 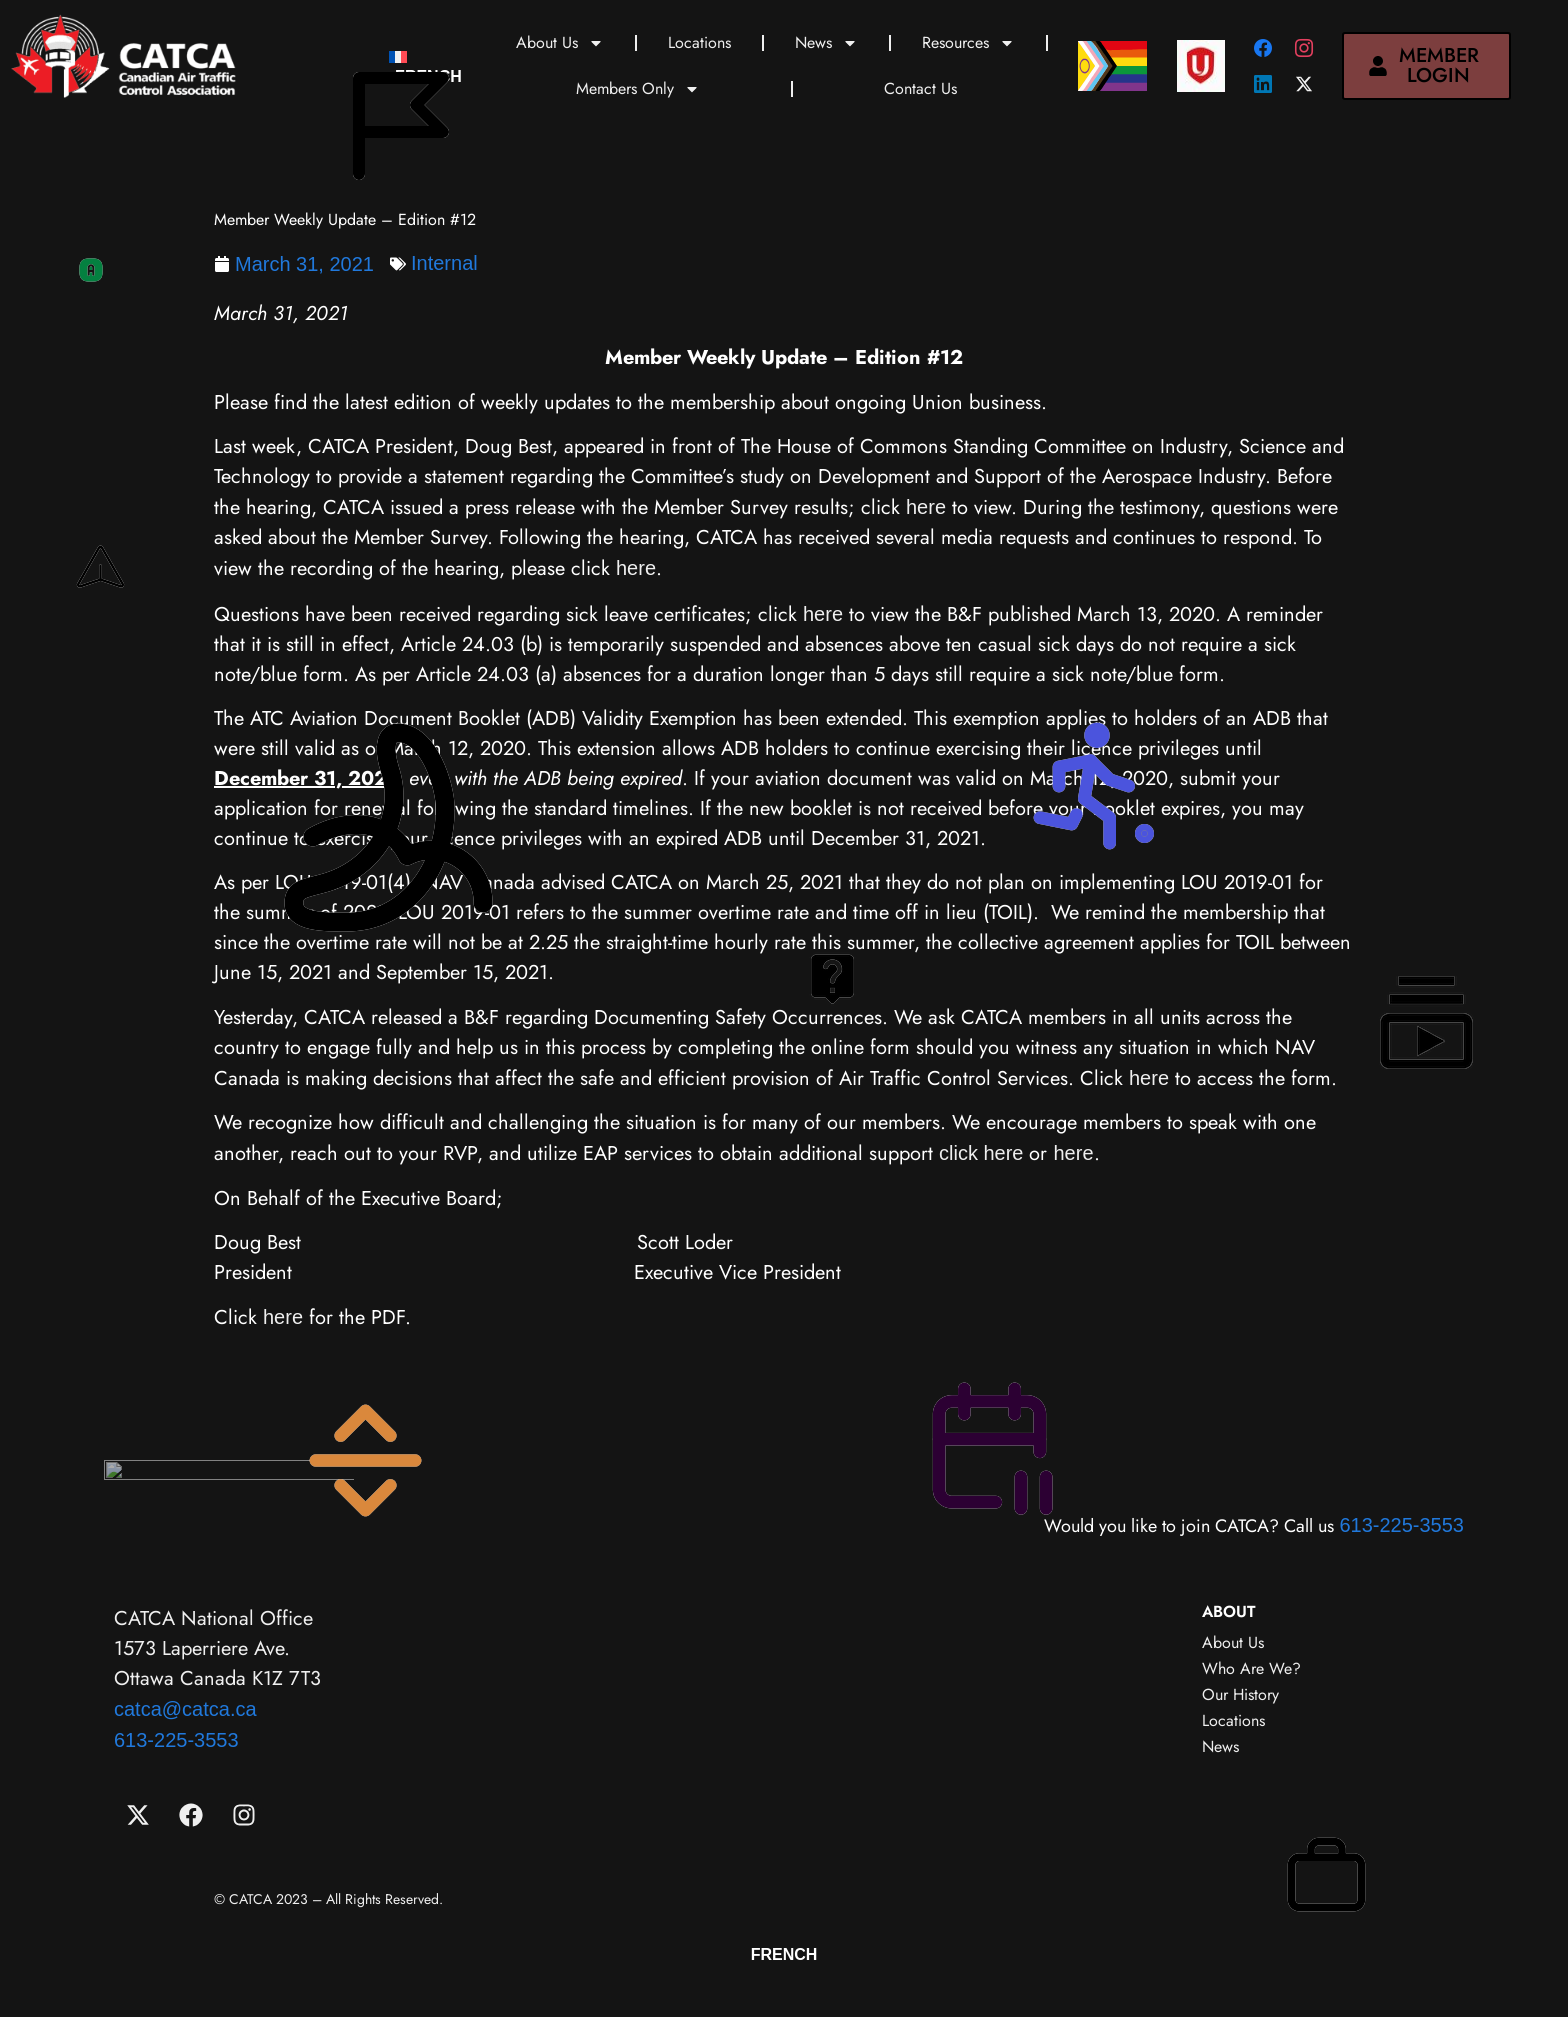 What do you see at coordinates (100, 567) in the screenshot?
I see `send a message` at bounding box center [100, 567].